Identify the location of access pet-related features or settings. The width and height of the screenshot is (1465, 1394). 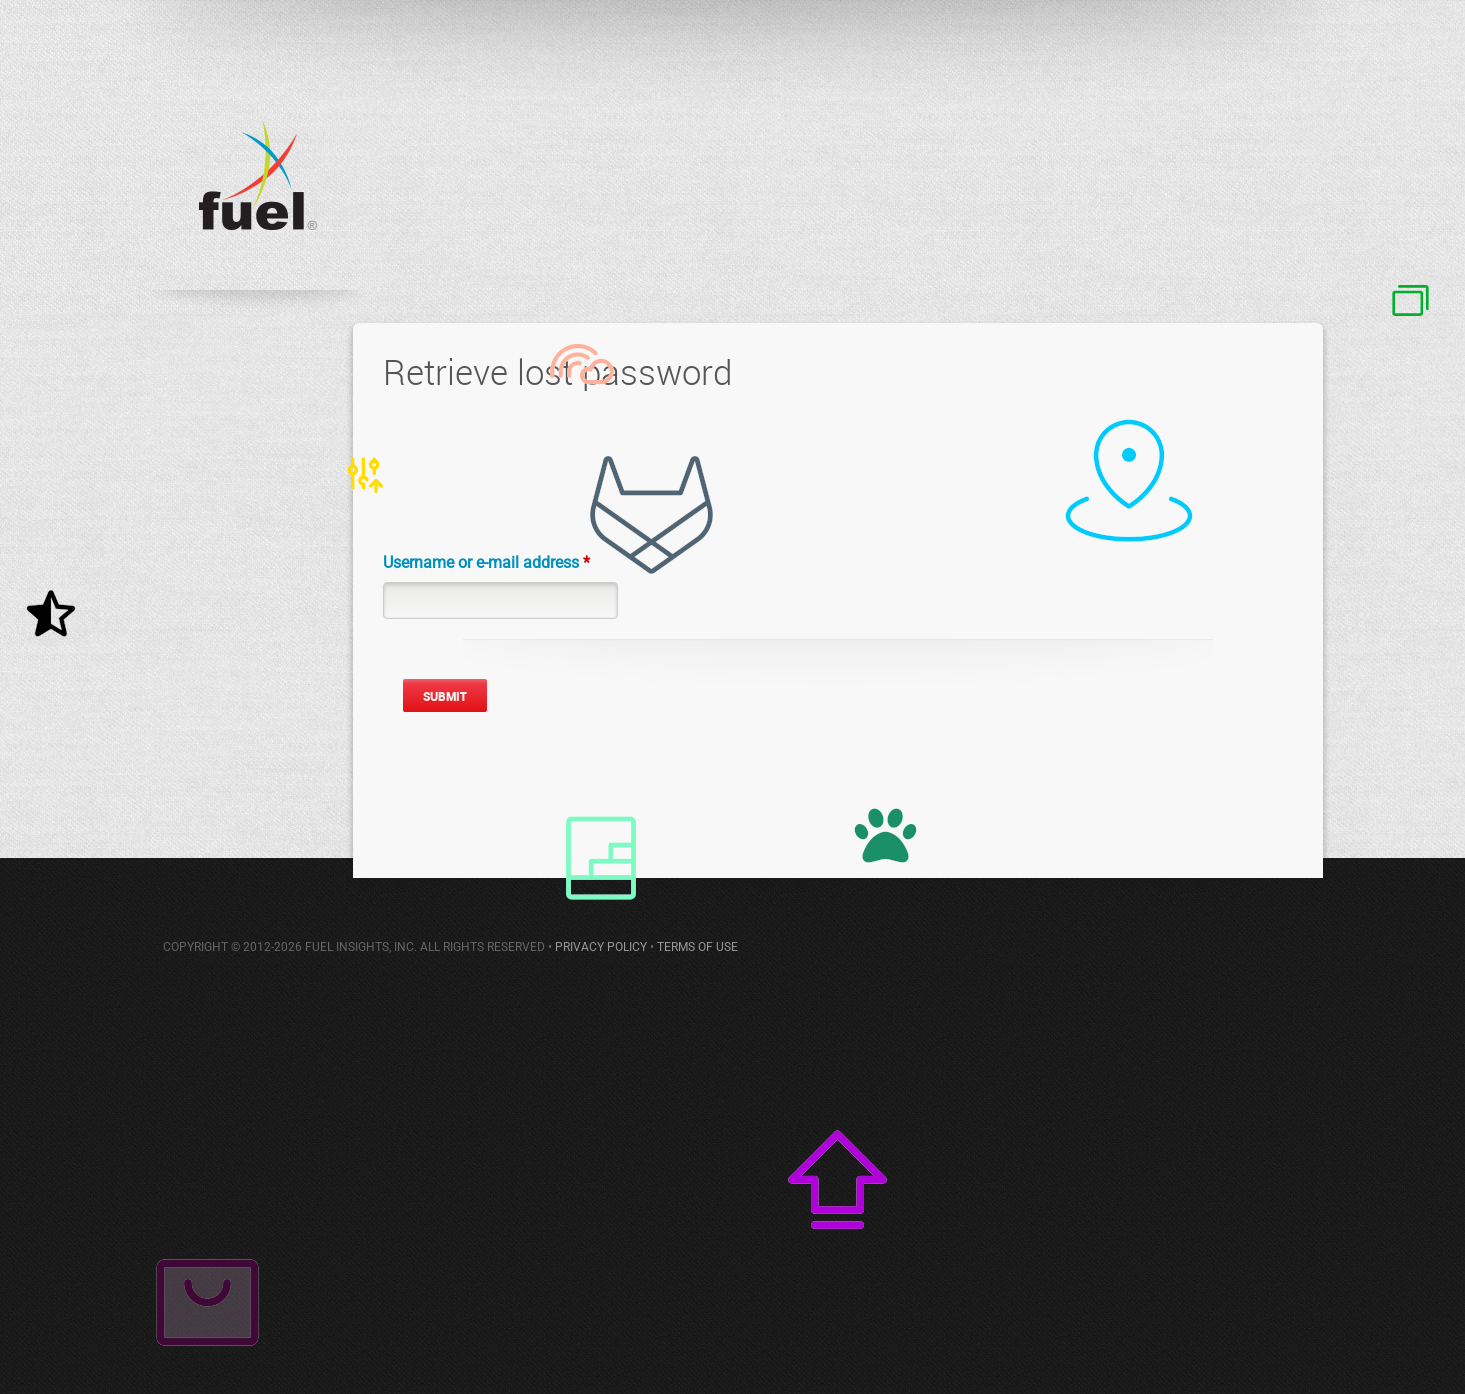
(885, 835).